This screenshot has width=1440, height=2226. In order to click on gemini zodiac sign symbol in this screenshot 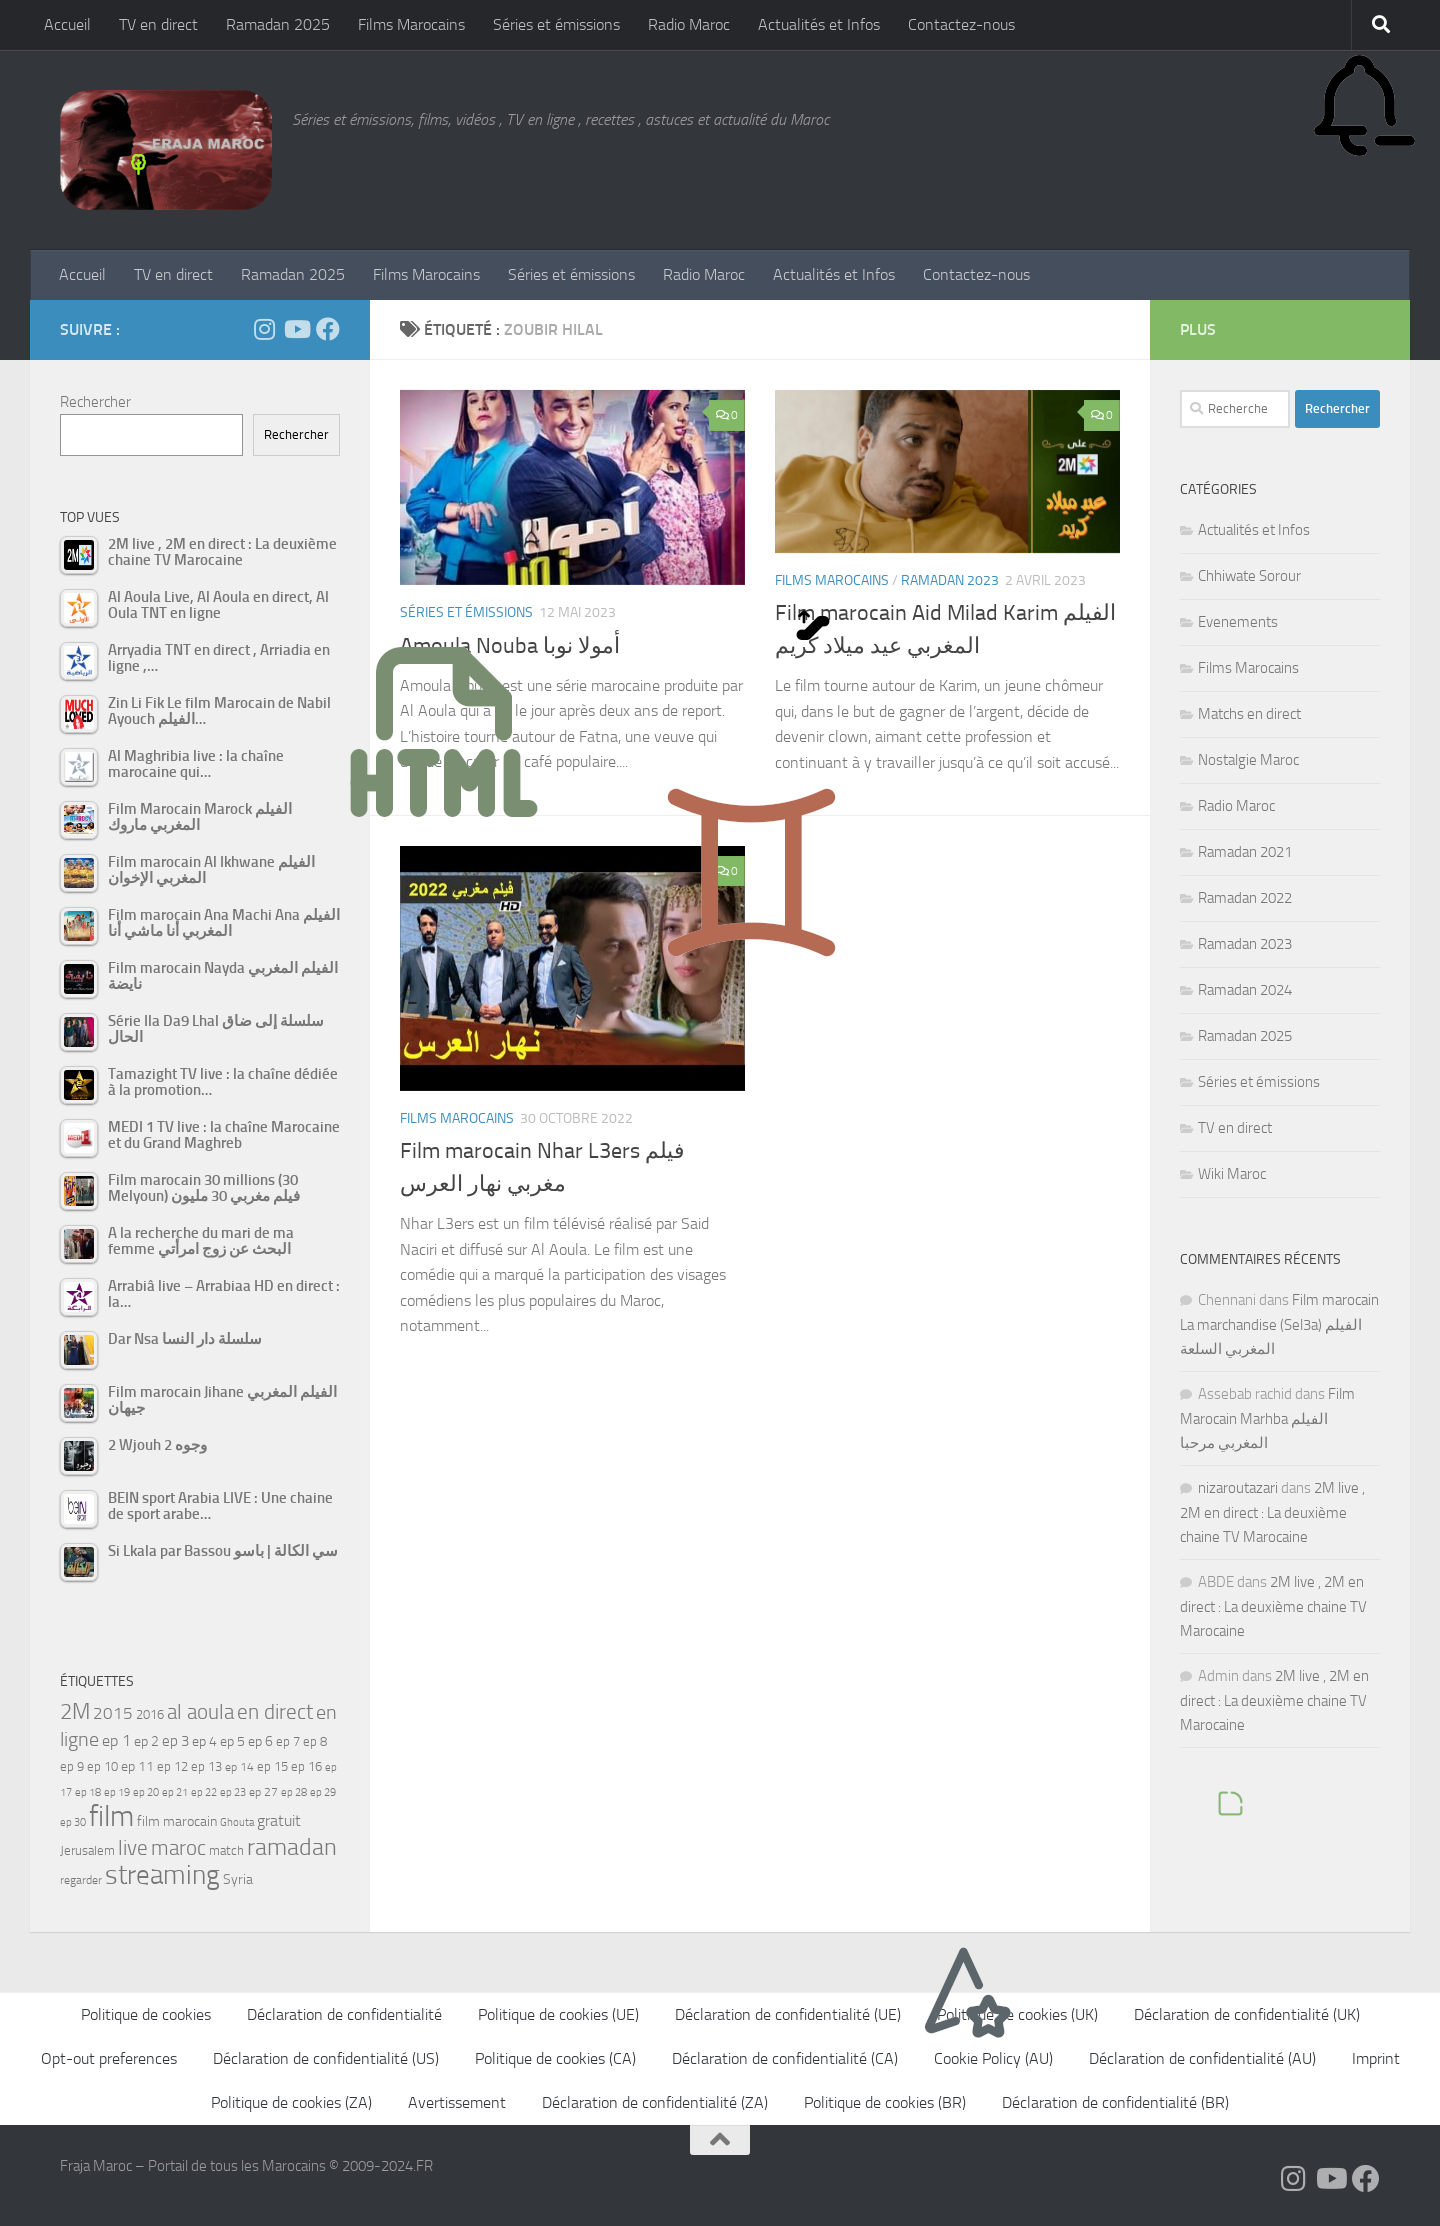, I will do `click(751, 872)`.